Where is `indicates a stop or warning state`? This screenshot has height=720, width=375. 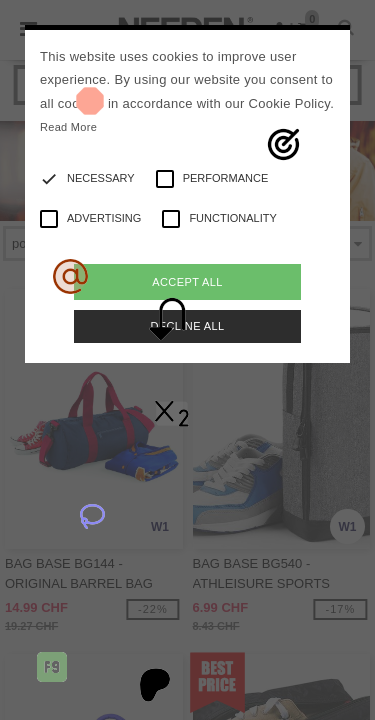 indicates a stop or warning state is located at coordinates (90, 101).